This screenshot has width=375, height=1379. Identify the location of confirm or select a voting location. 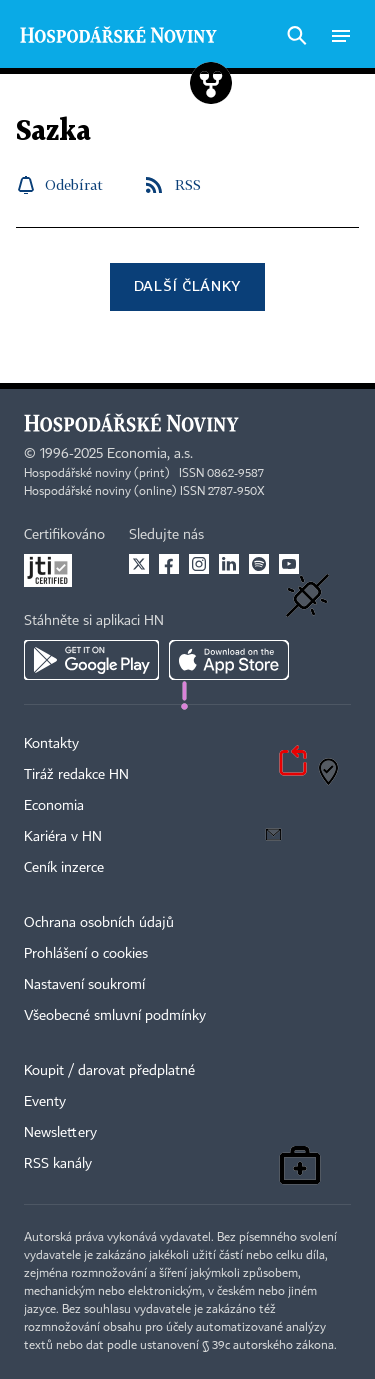
(328, 771).